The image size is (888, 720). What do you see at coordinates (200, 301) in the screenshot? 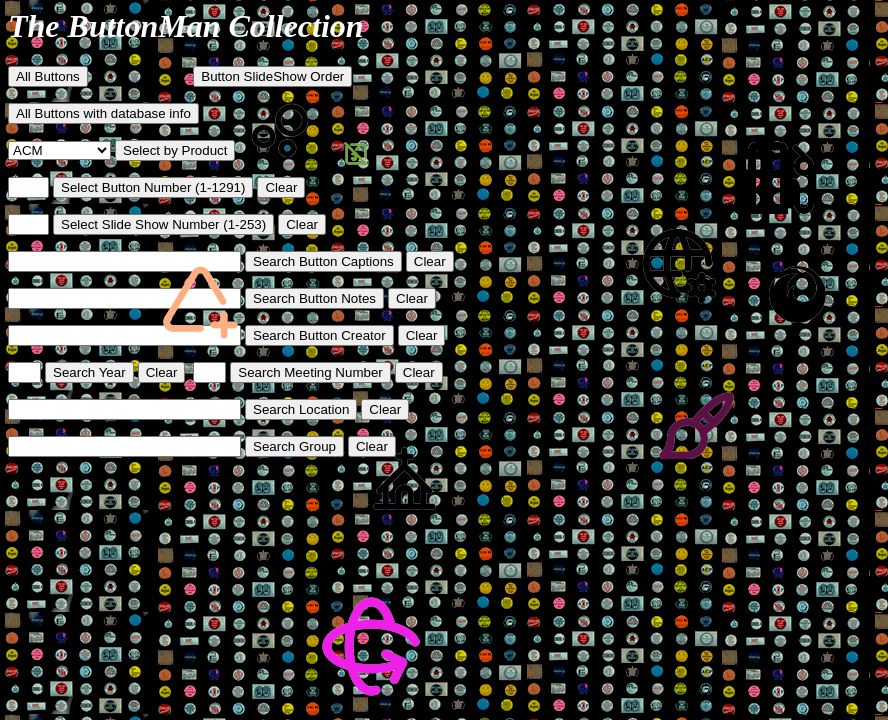
I see `add a new warning or alert` at bounding box center [200, 301].